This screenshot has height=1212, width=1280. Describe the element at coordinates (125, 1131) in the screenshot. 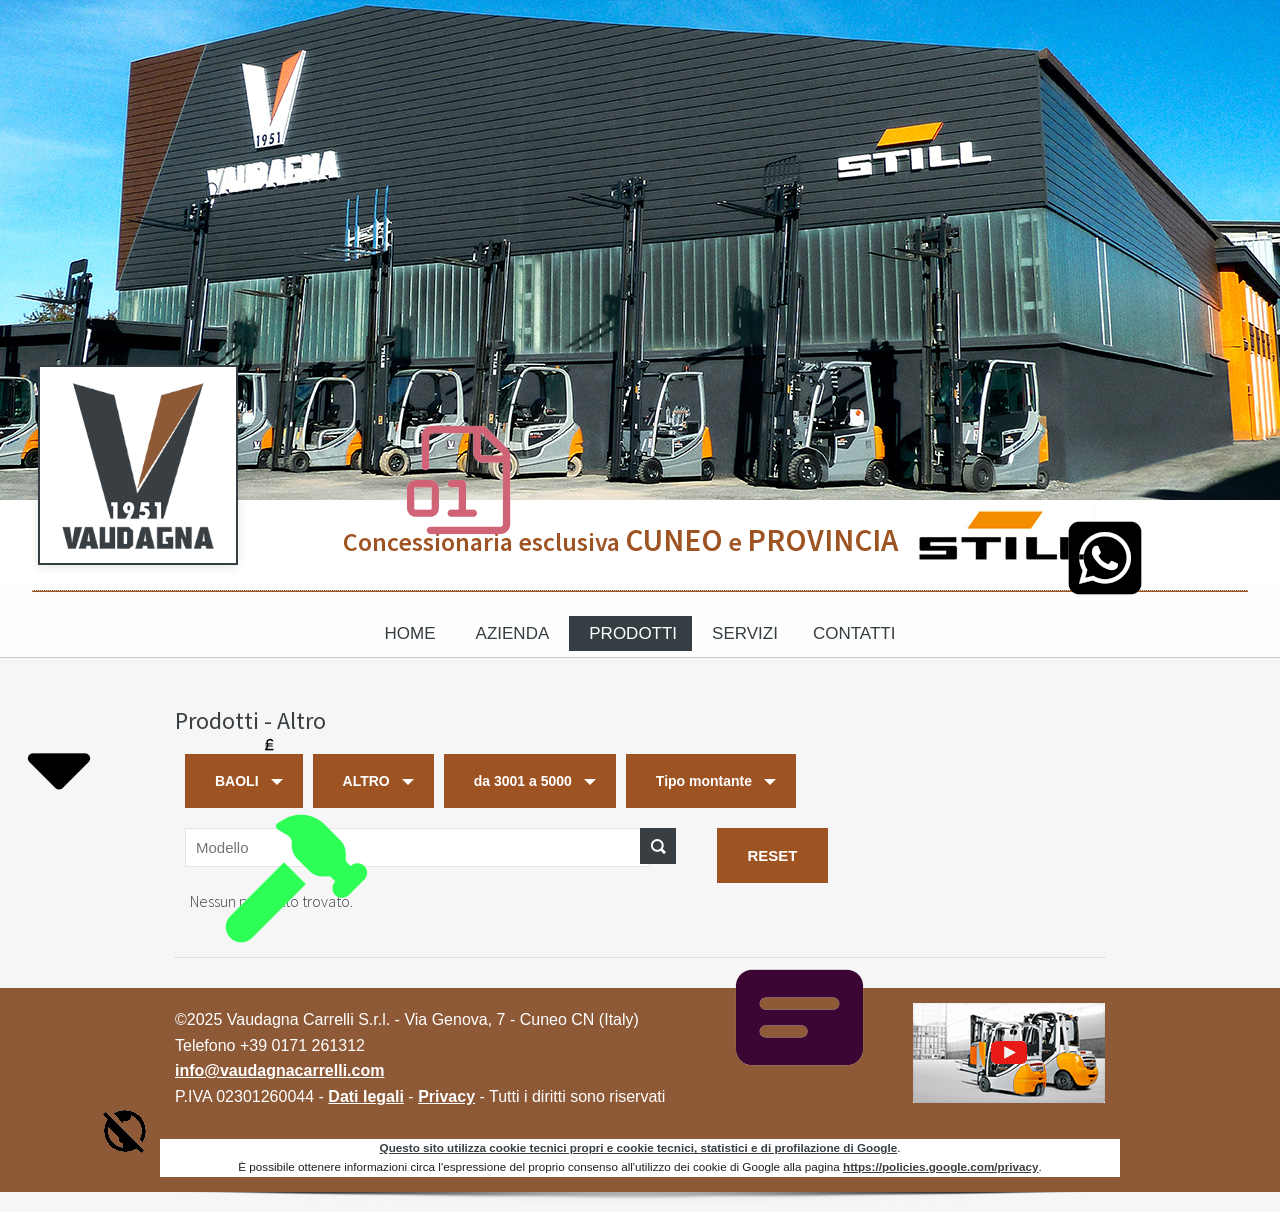

I see `indicates content is not publicly visible` at that location.